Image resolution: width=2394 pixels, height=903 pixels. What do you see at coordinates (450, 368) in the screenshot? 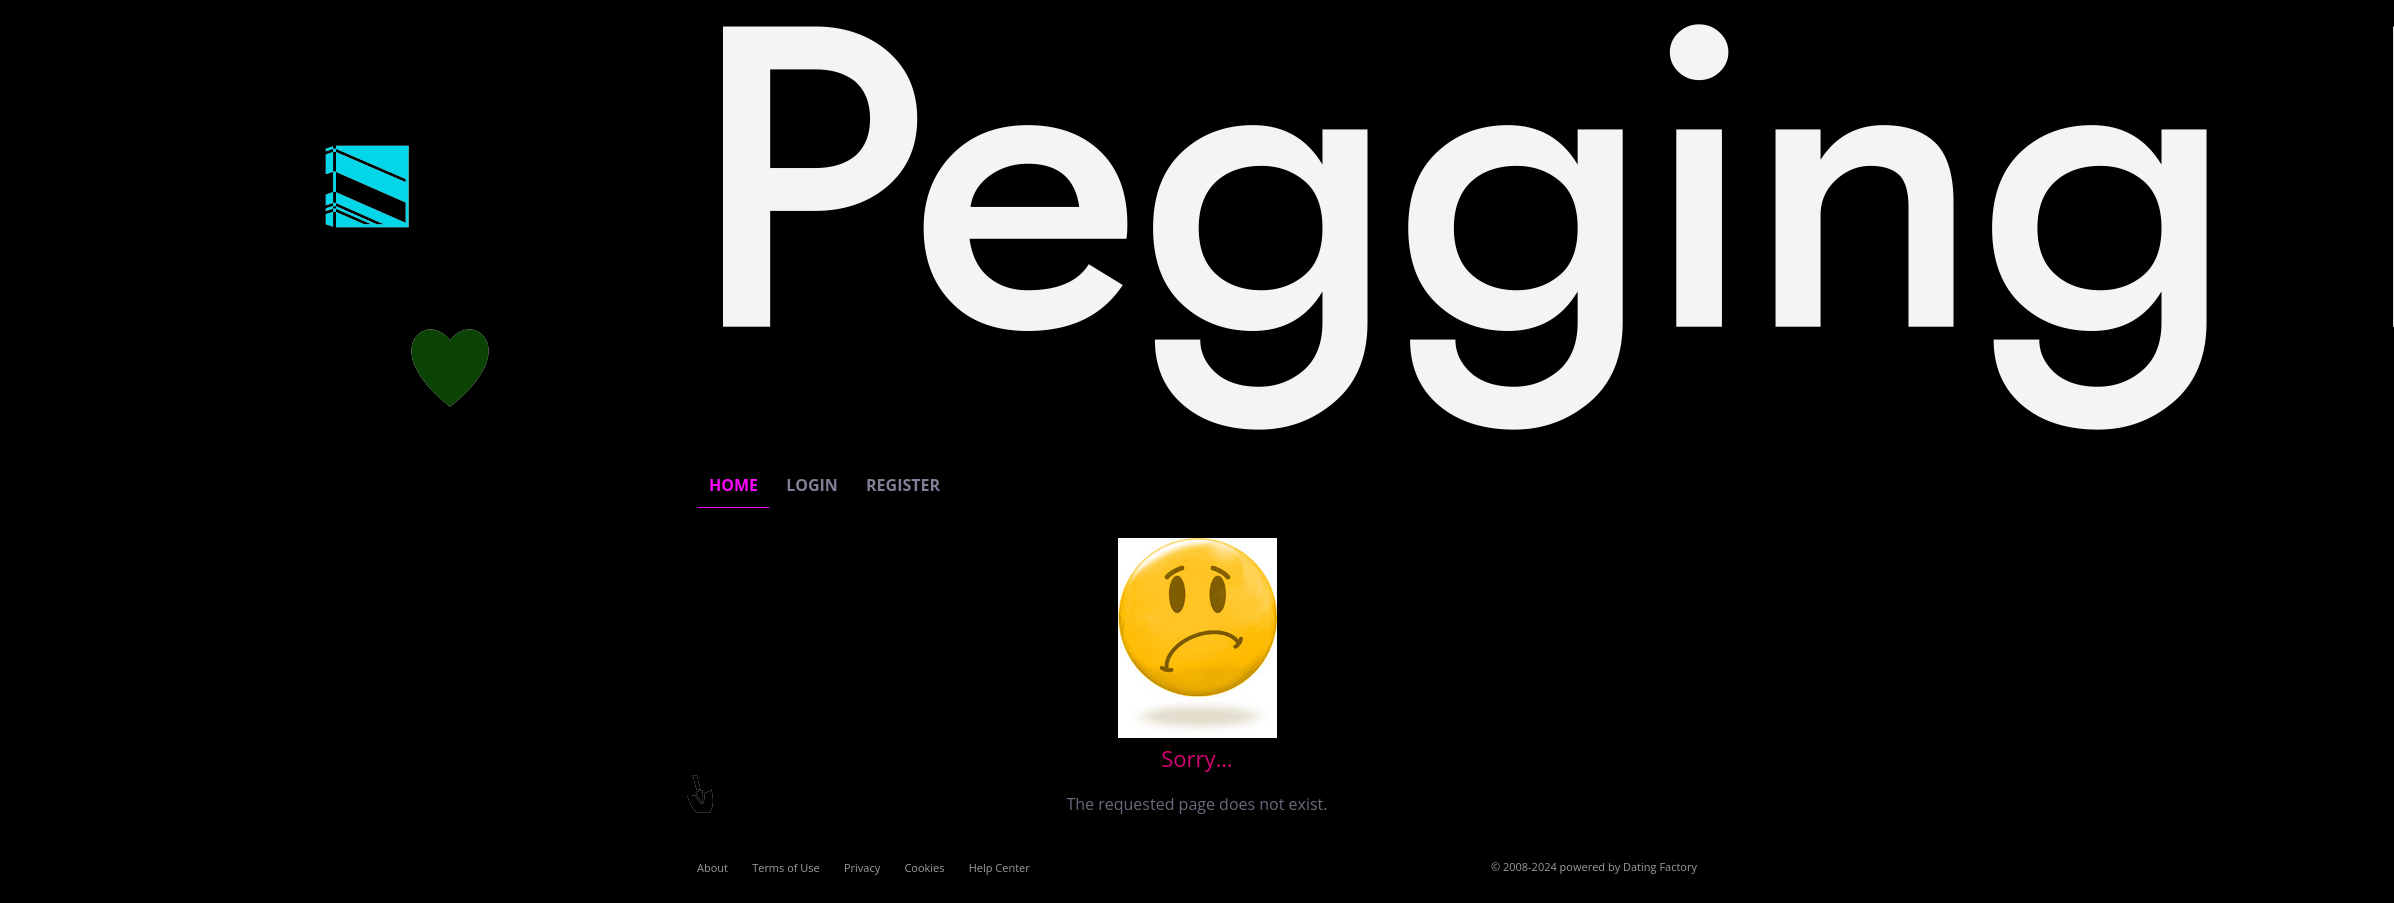
I see `add to favorites` at bounding box center [450, 368].